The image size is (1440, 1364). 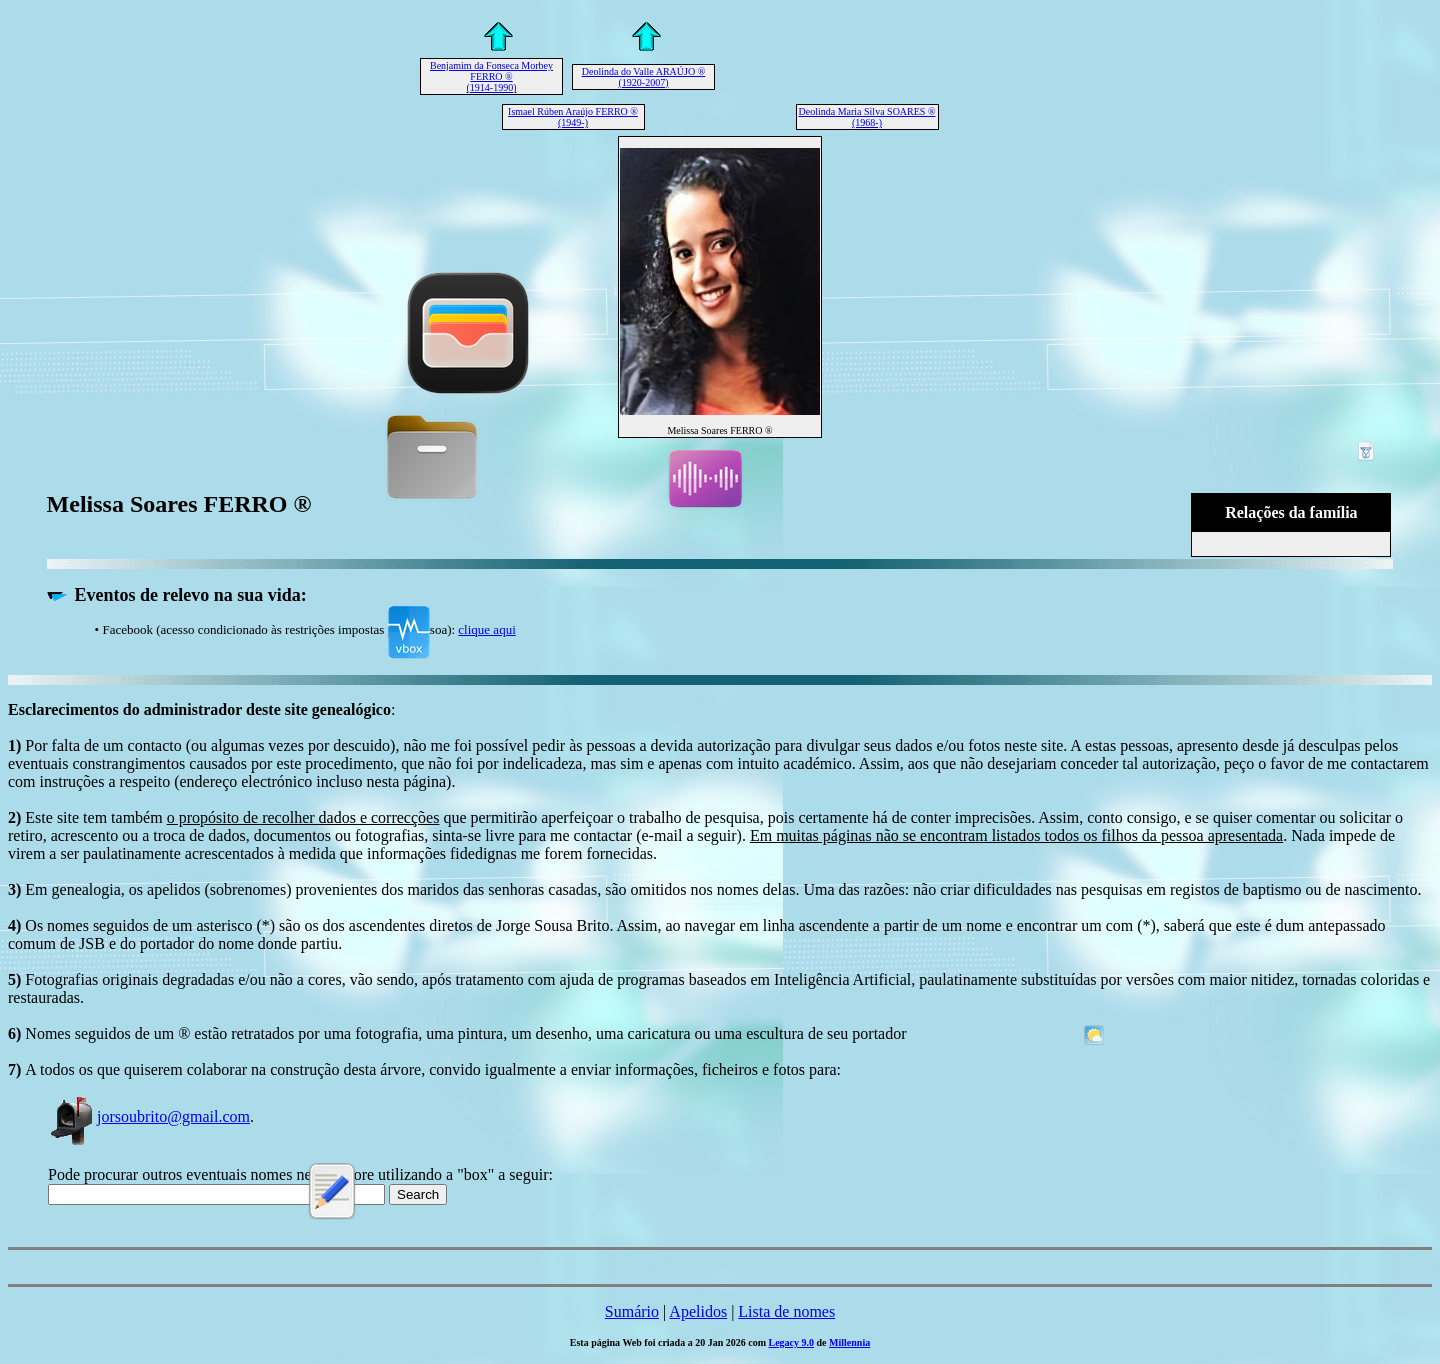 What do you see at coordinates (468, 333) in the screenshot?
I see `open kwallet password manager` at bounding box center [468, 333].